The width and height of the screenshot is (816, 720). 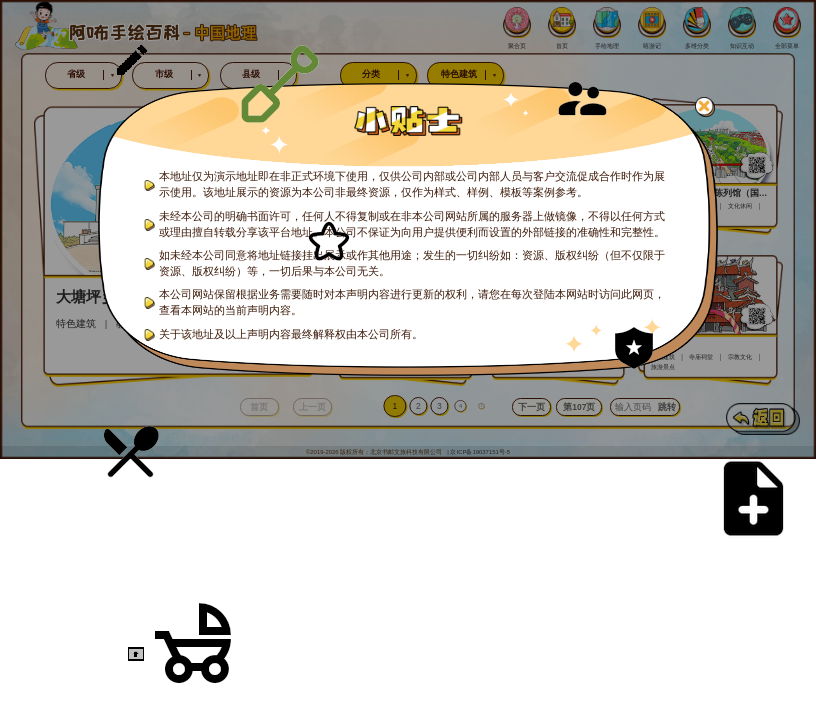 I want to click on view team members or supervised accounts, so click(x=582, y=98).